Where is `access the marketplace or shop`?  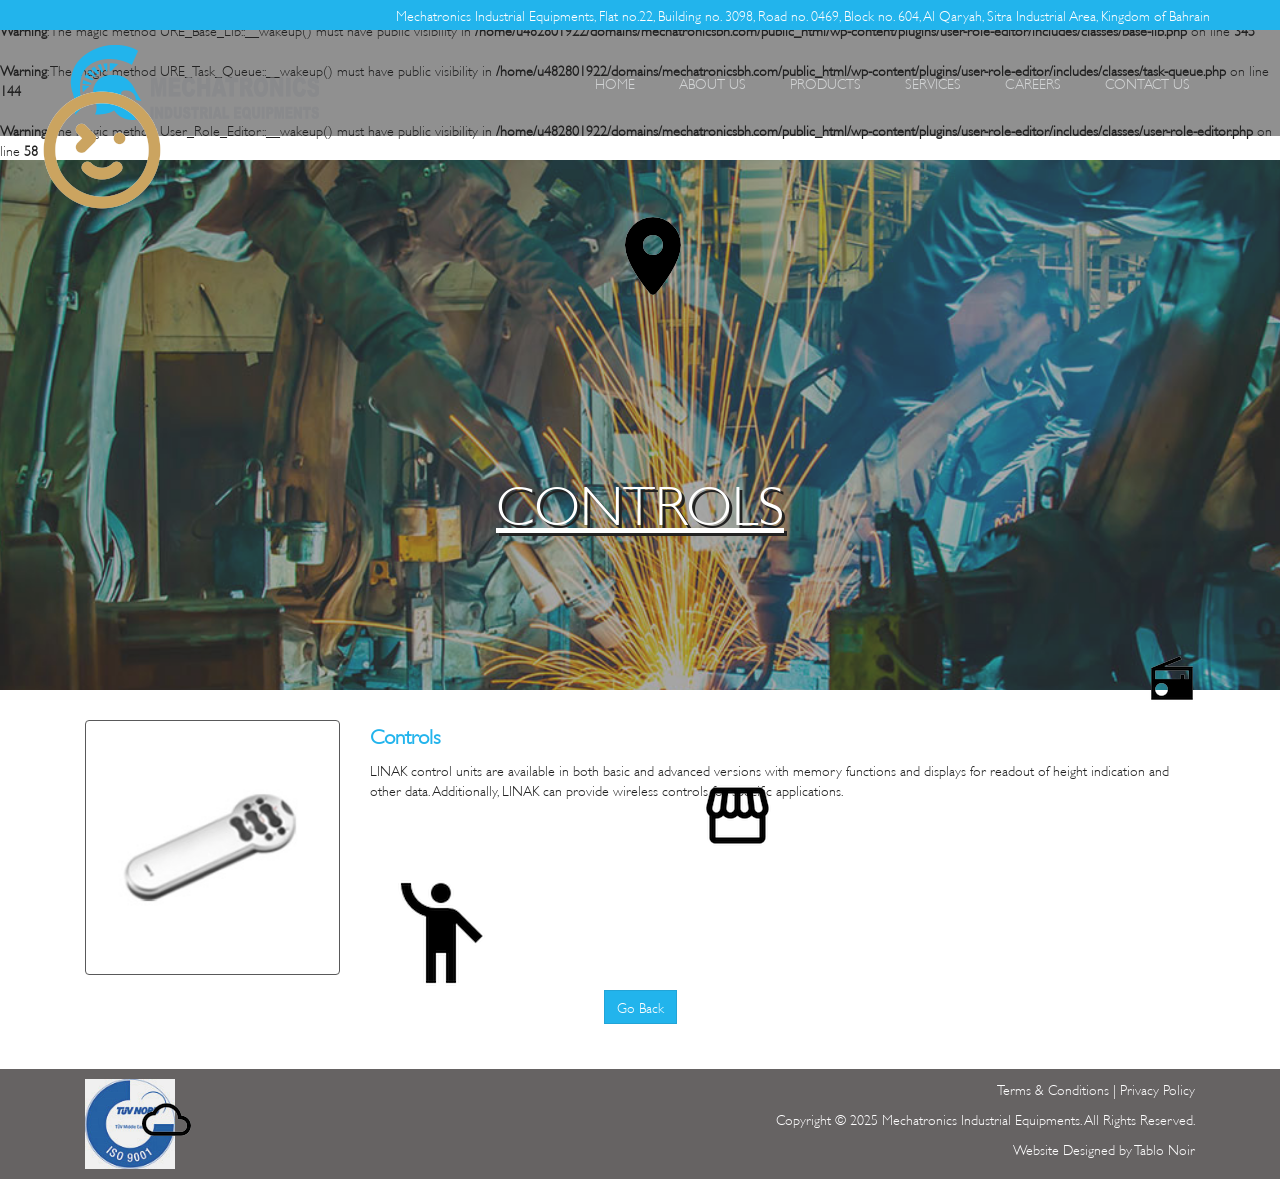 access the marketplace or shop is located at coordinates (737, 815).